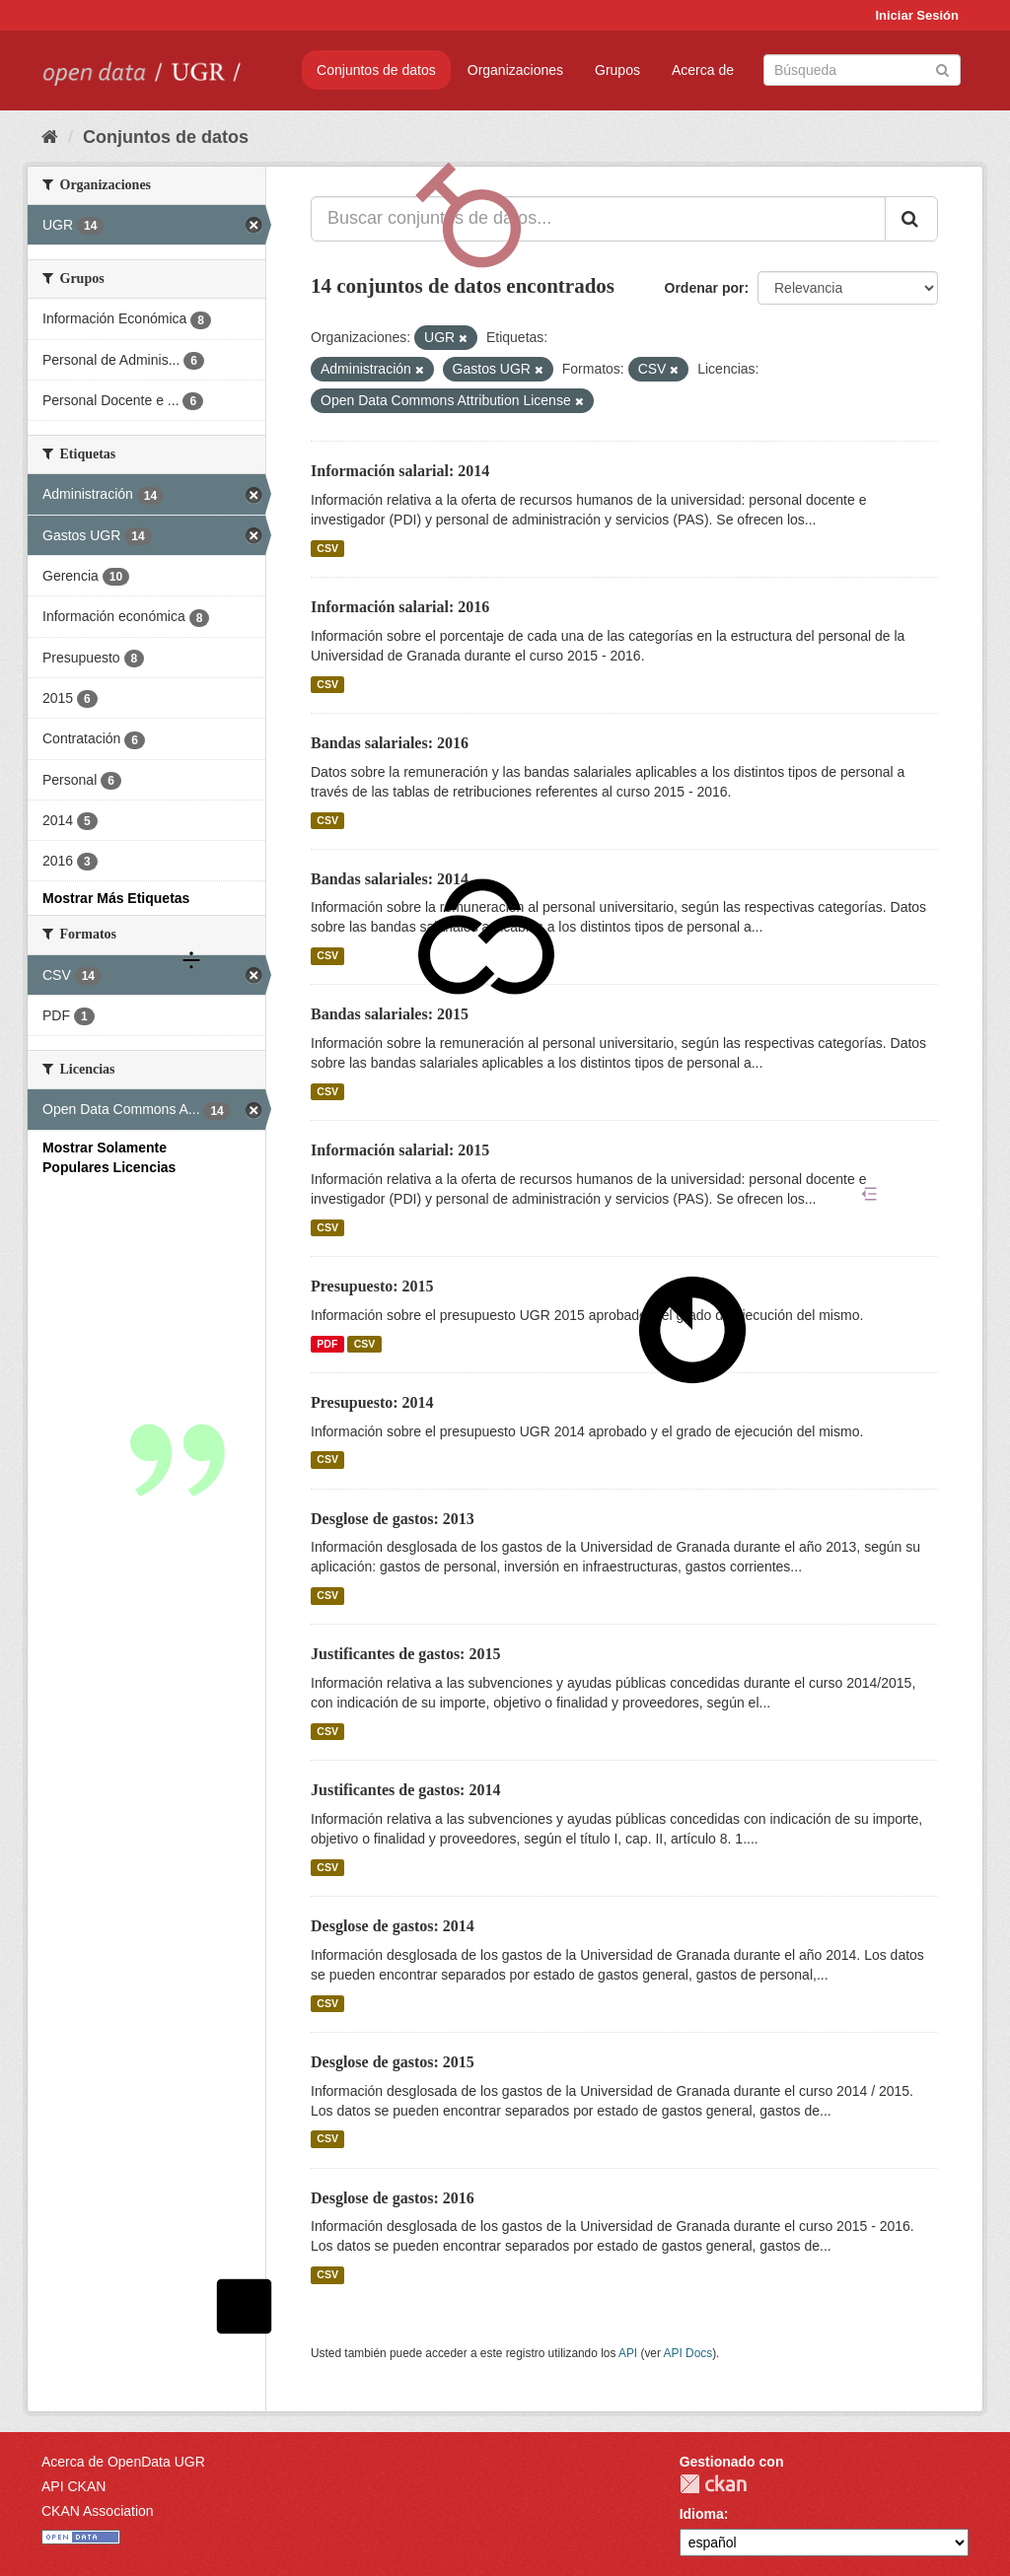  What do you see at coordinates (177, 1458) in the screenshot?
I see `insert a closing quotation mark` at bounding box center [177, 1458].